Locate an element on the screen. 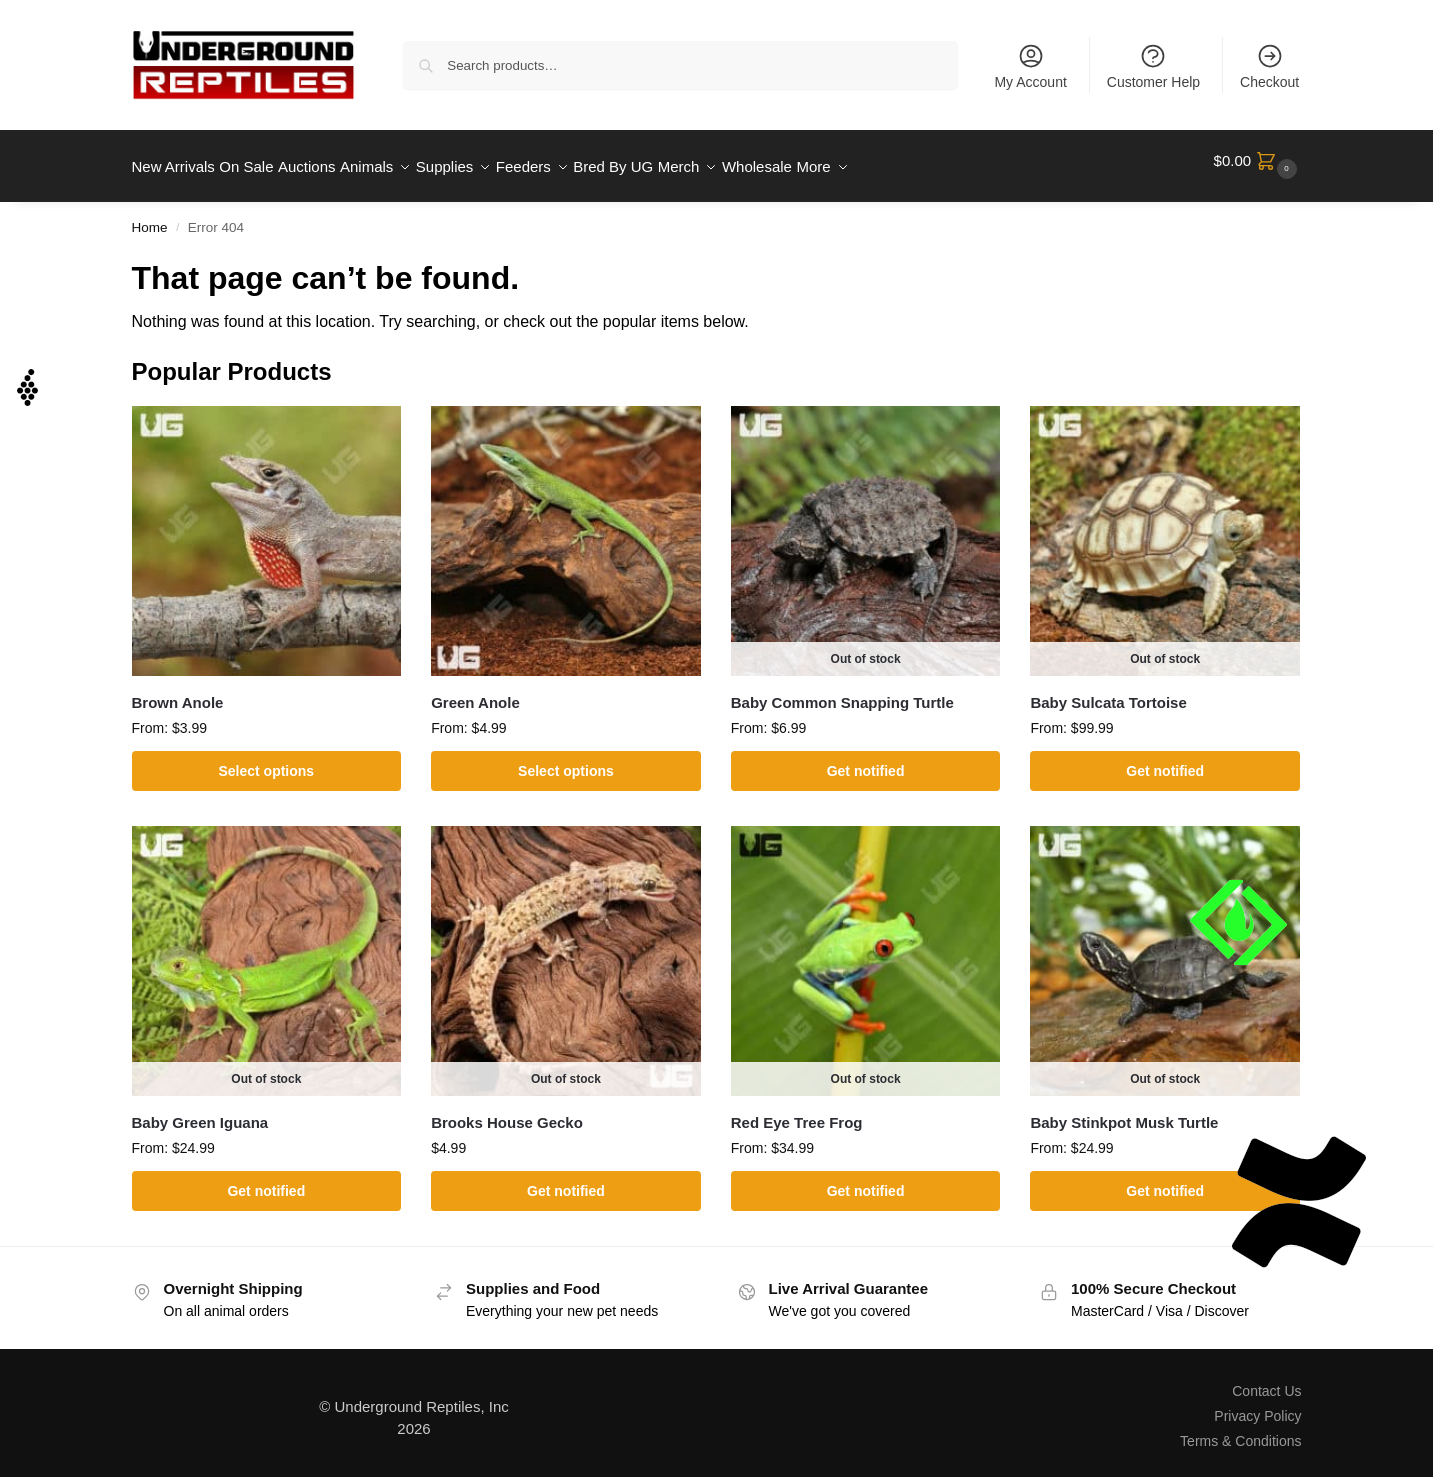  visit sourceforge website is located at coordinates (1238, 922).